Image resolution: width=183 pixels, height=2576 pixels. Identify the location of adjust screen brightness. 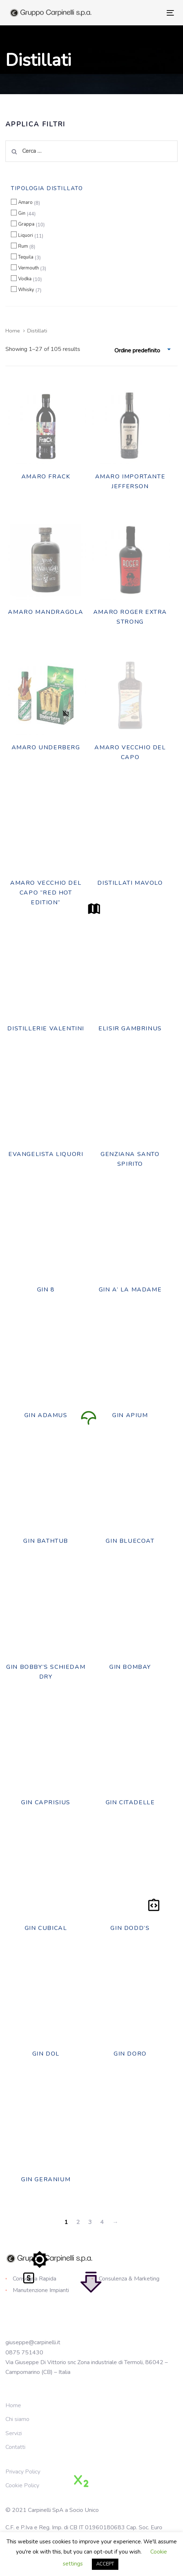
(40, 2259).